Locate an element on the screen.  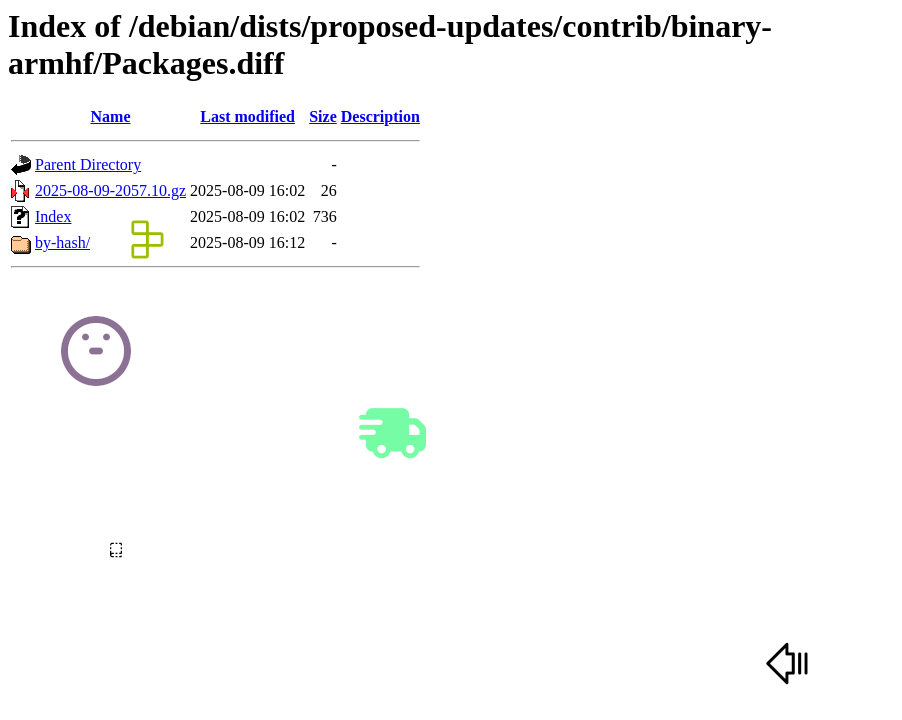
draft or unpublished document is located at coordinates (116, 550).